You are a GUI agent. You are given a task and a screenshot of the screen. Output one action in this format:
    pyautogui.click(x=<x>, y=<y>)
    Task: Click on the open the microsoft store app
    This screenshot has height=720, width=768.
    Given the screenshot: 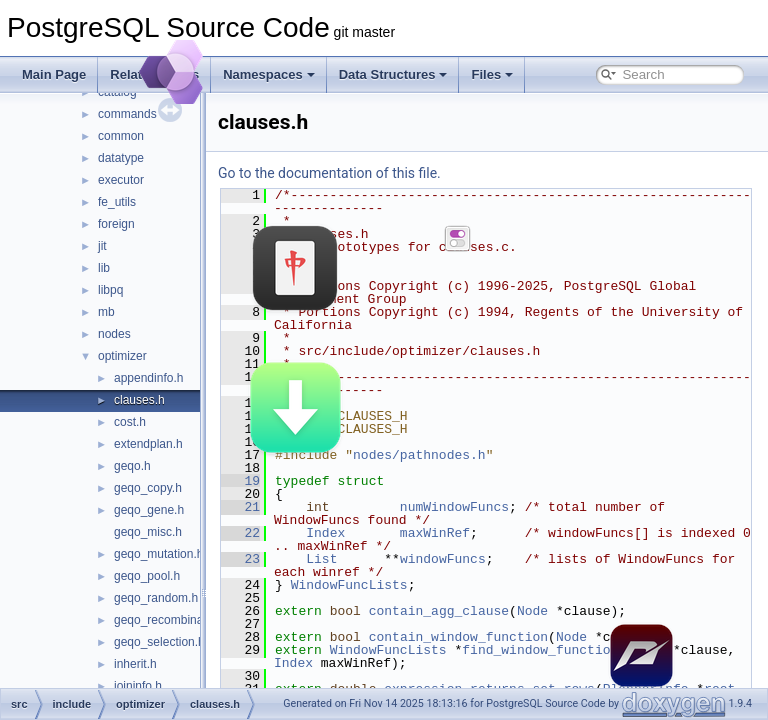 What is the action you would take?
    pyautogui.click(x=171, y=72)
    